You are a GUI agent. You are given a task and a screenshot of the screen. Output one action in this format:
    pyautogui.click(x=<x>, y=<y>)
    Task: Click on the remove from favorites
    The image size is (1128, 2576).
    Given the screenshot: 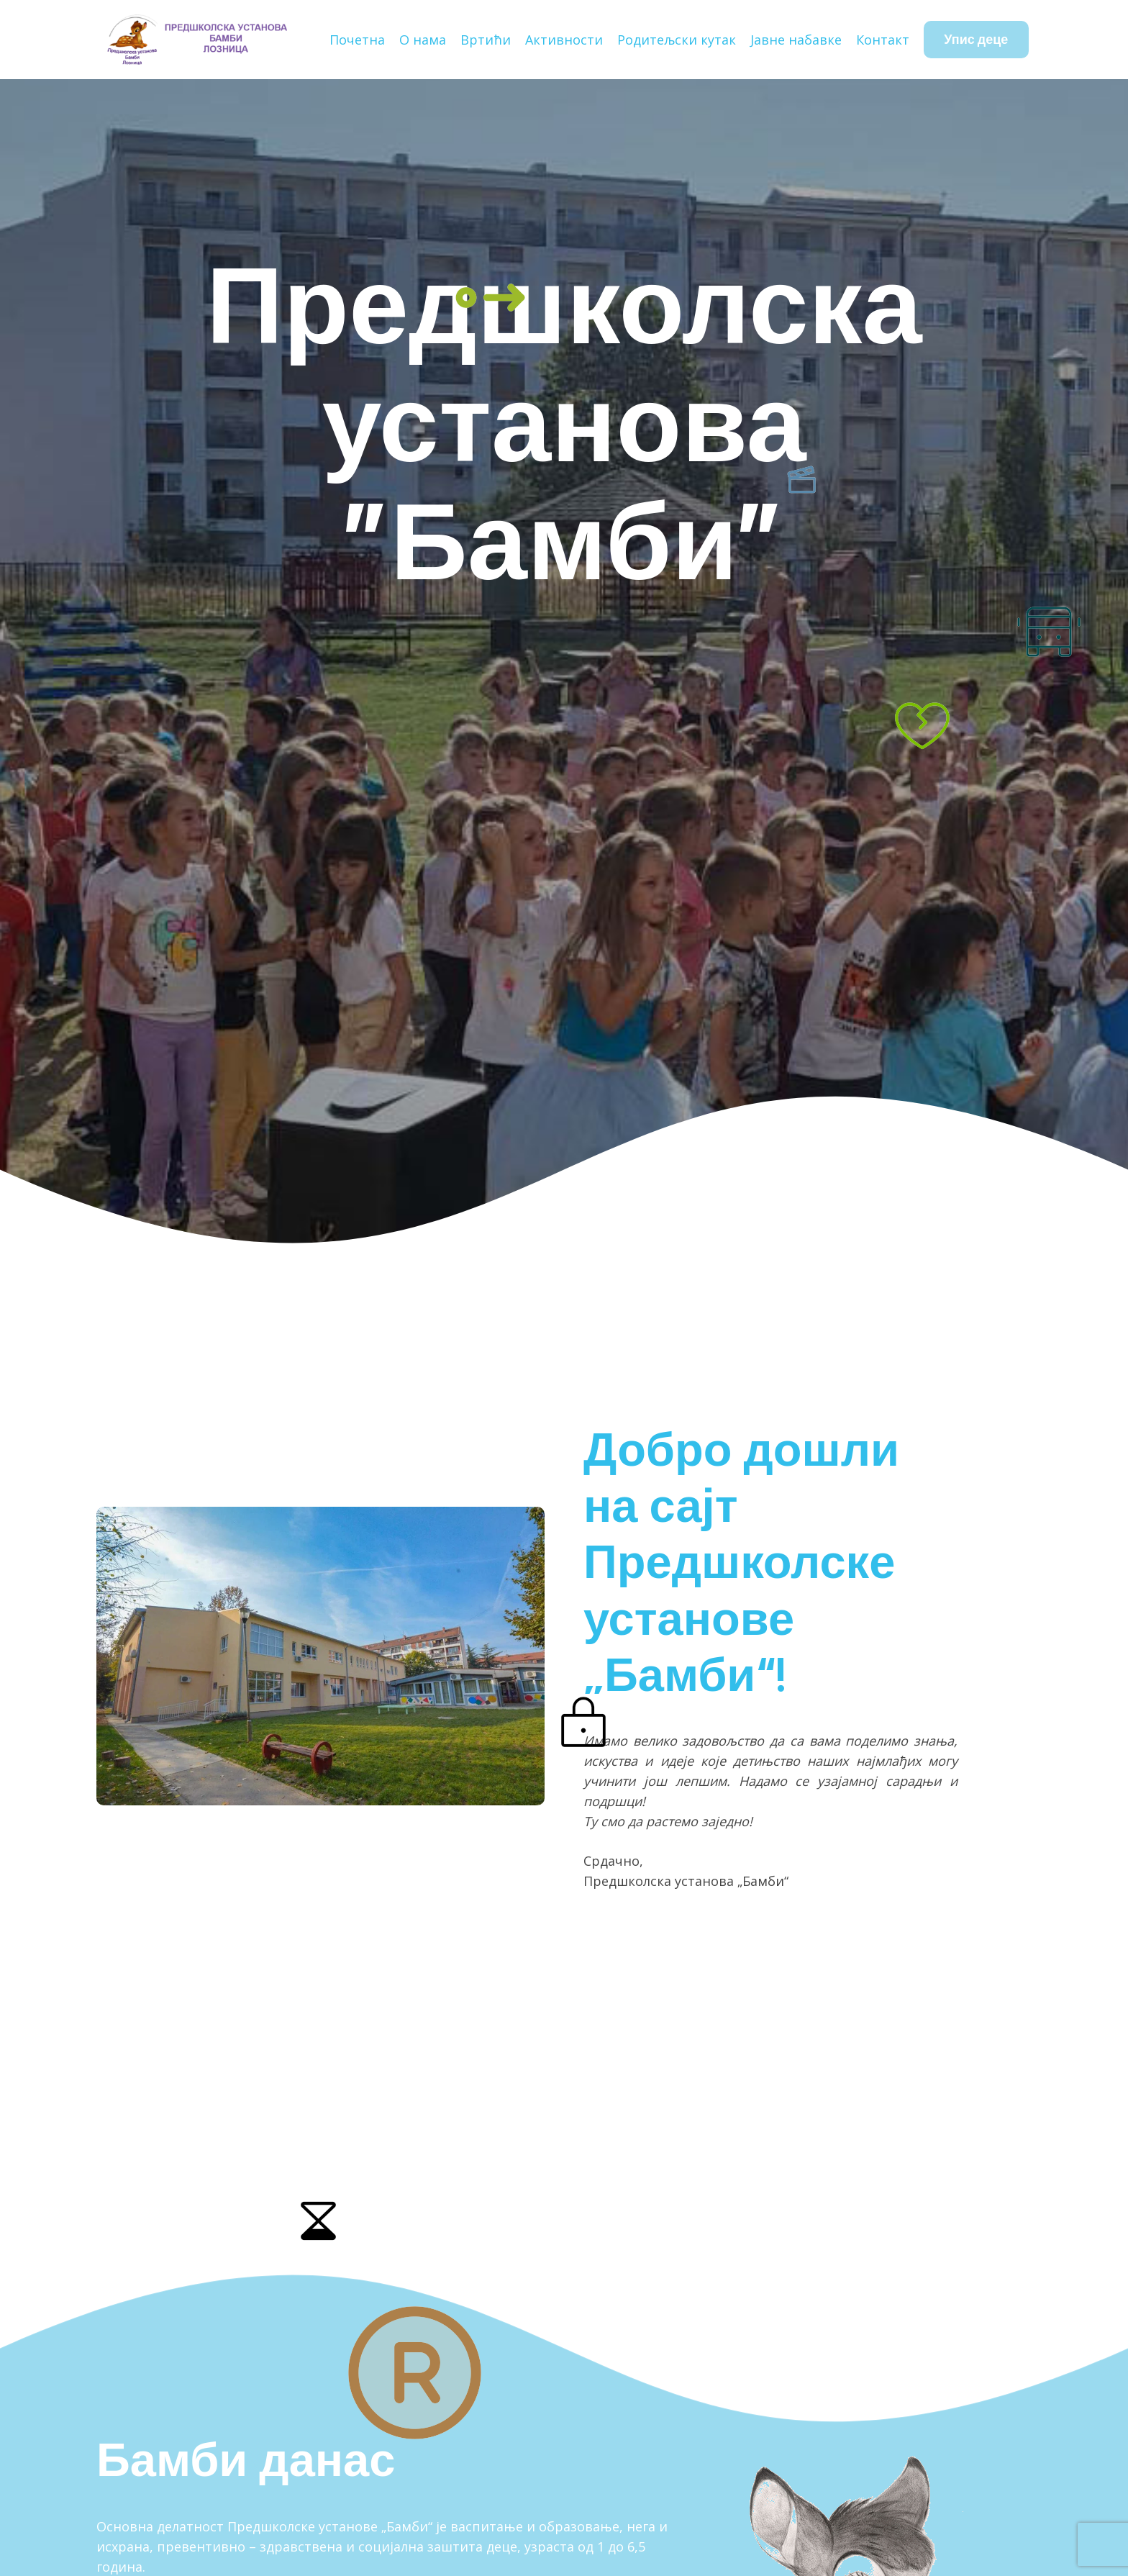 What is the action you would take?
    pyautogui.click(x=922, y=724)
    